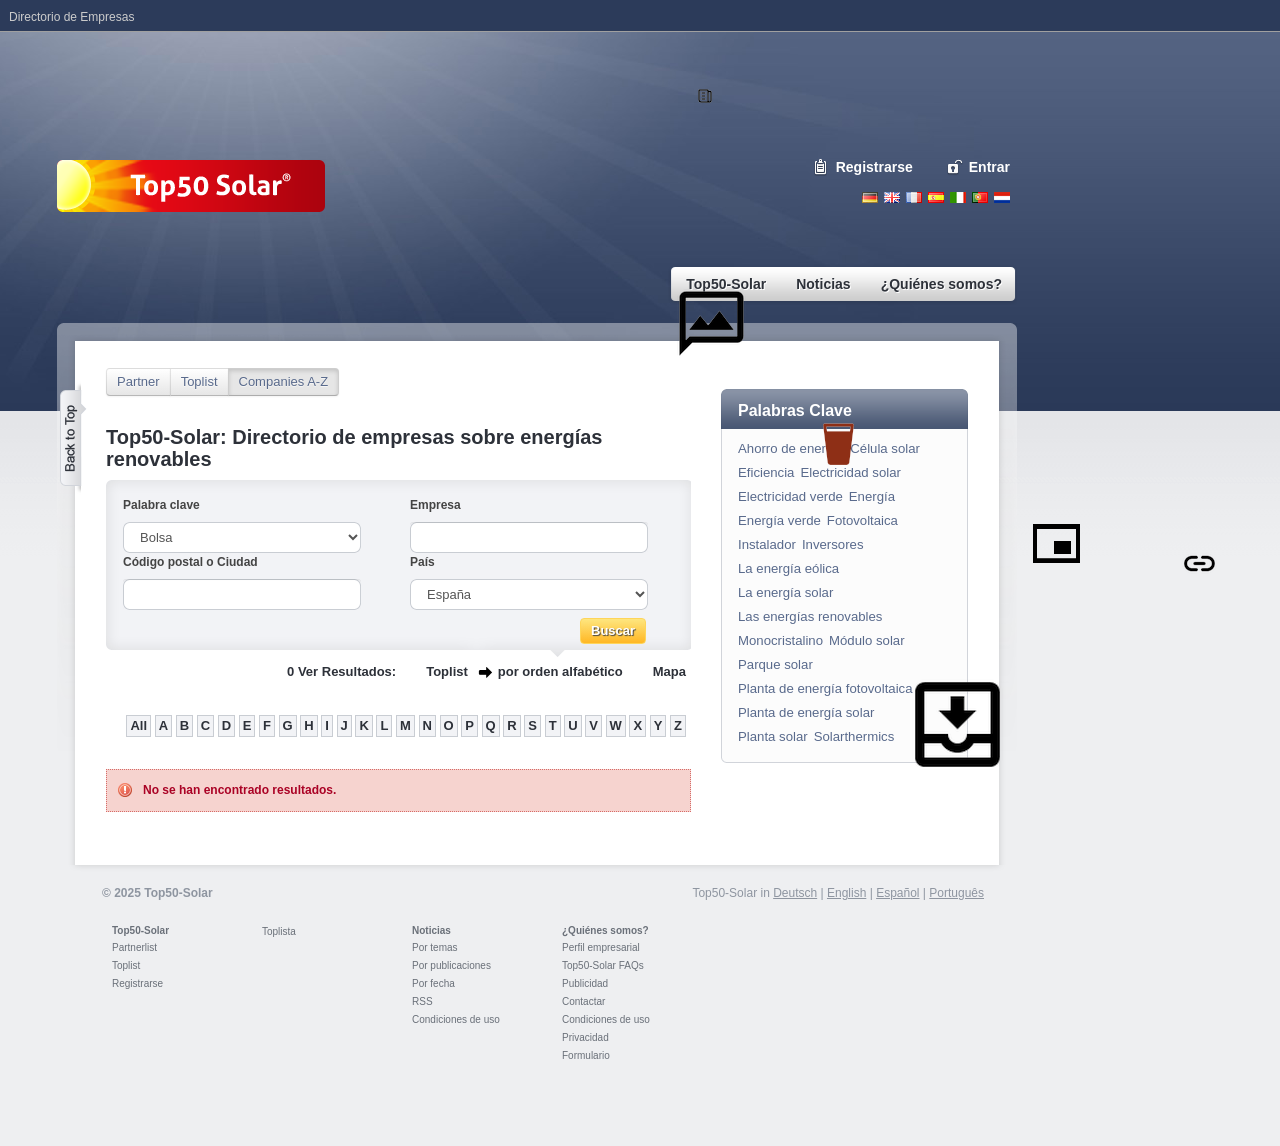 The height and width of the screenshot is (1146, 1280). What do you see at coordinates (957, 724) in the screenshot?
I see `move message to inbox` at bounding box center [957, 724].